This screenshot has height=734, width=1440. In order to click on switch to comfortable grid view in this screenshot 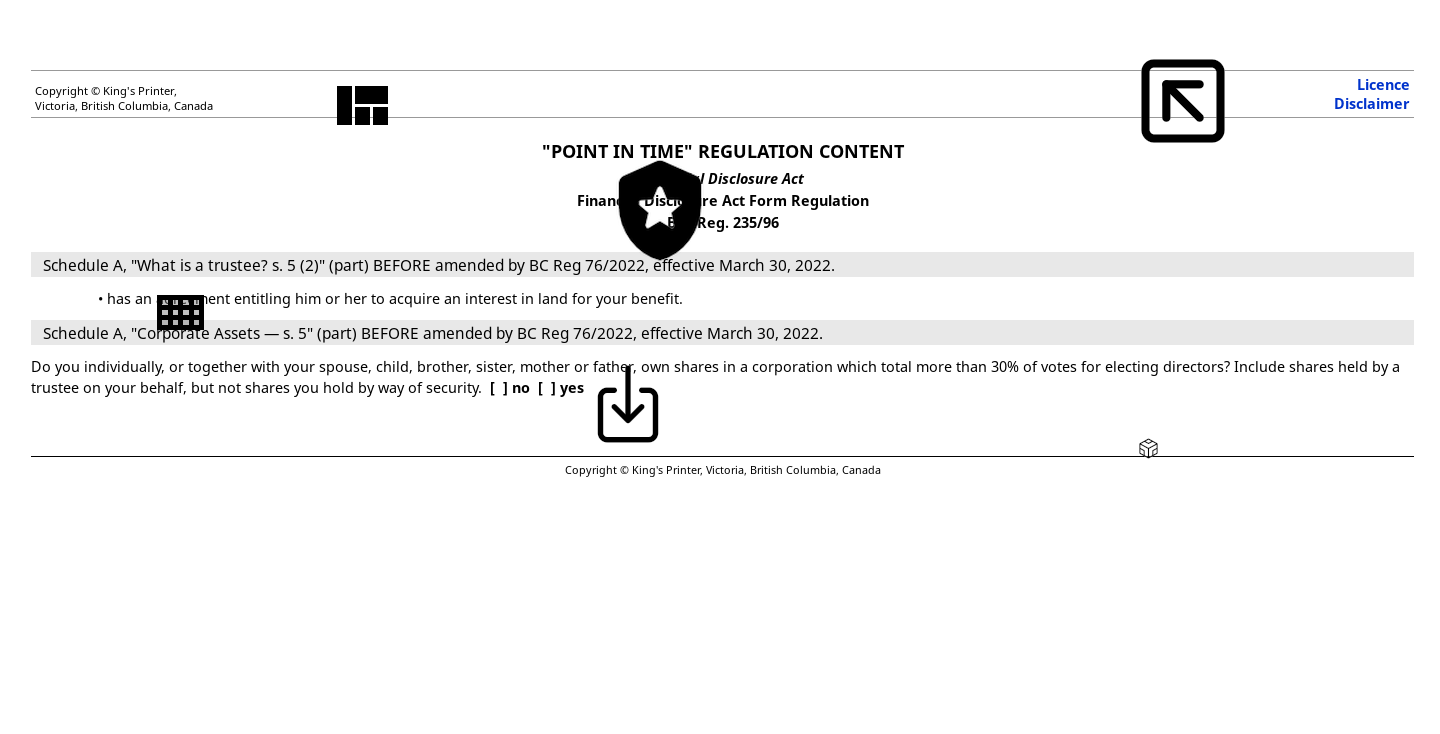, I will do `click(179, 312)`.